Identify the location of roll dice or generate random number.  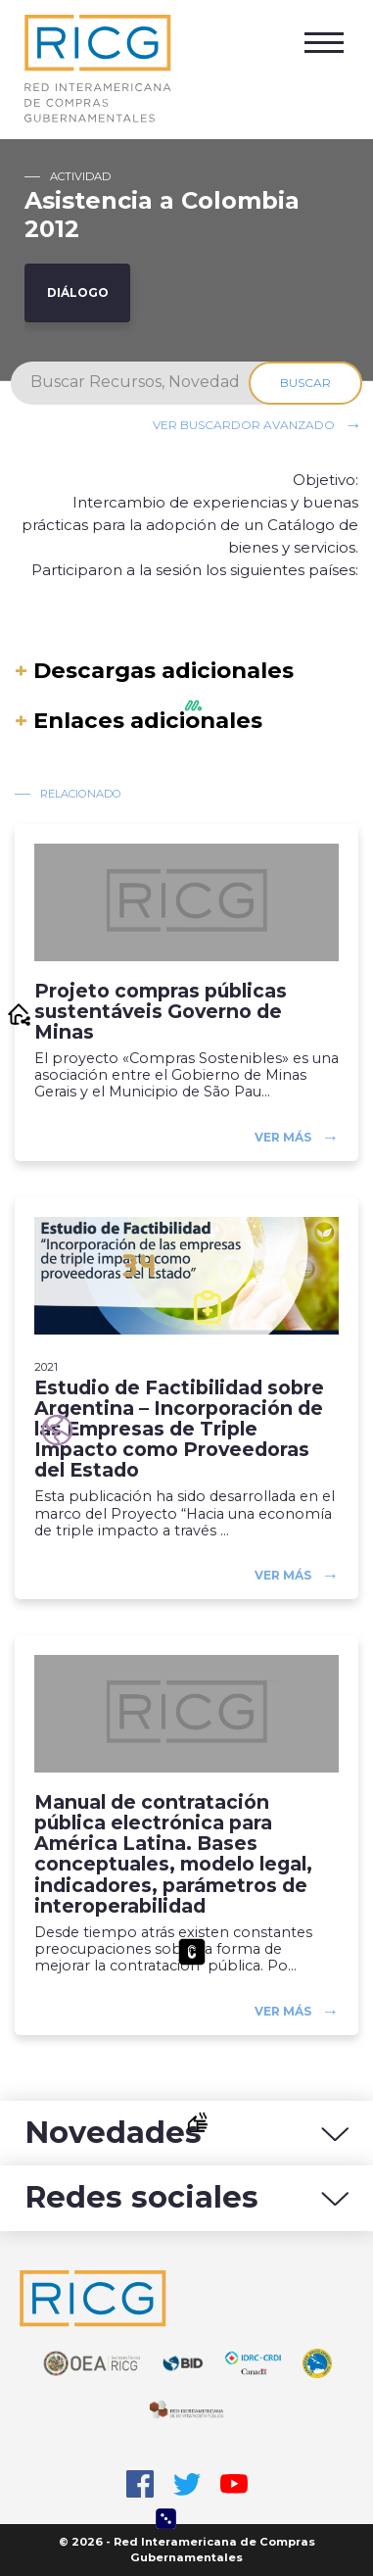
(165, 2518).